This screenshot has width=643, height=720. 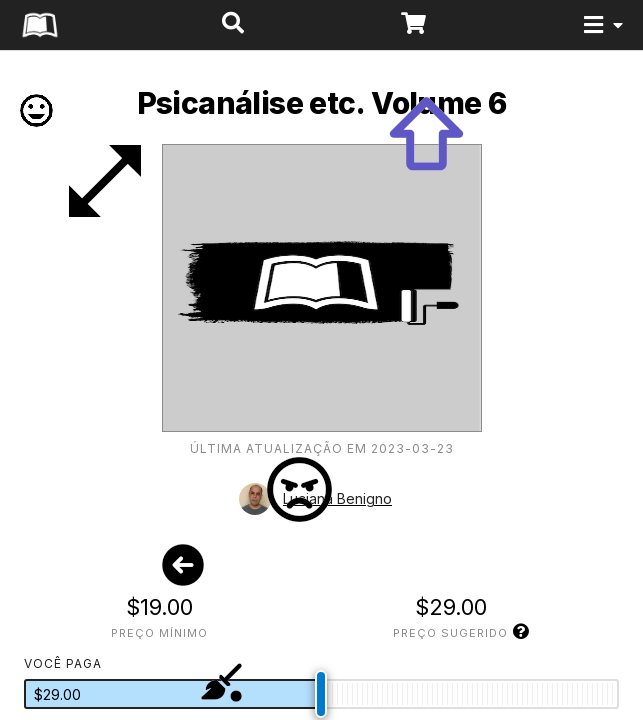 I want to click on upload a file or content, so click(x=426, y=136).